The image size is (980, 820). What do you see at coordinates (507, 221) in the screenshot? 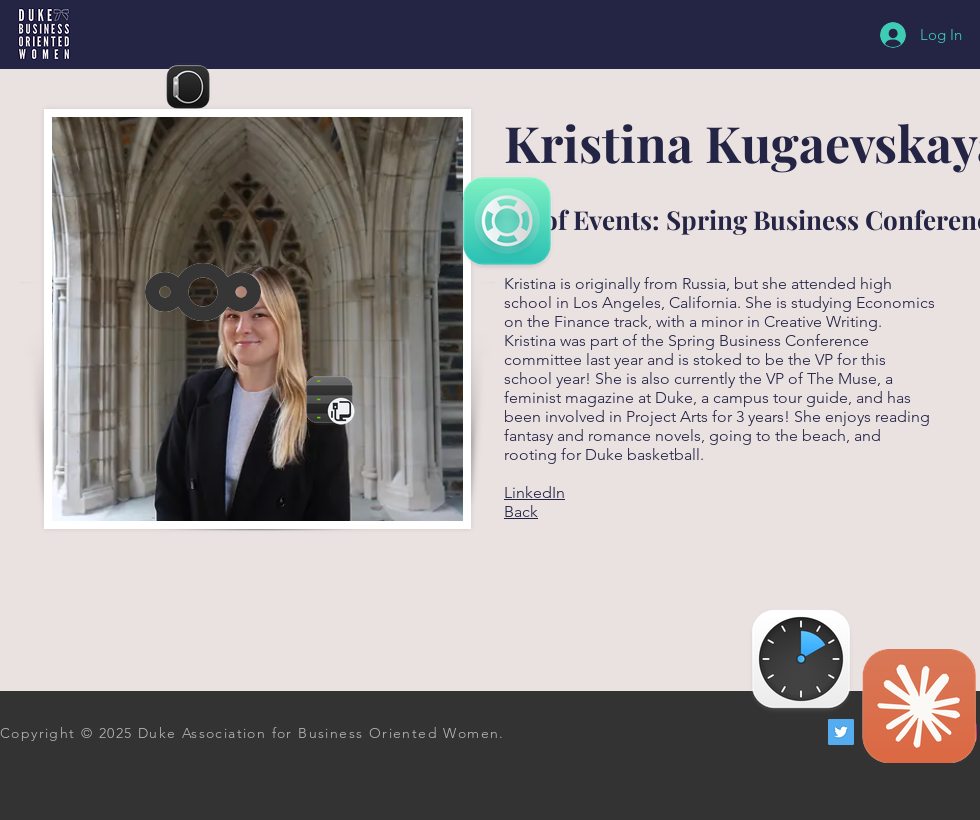
I see `open the help center` at bounding box center [507, 221].